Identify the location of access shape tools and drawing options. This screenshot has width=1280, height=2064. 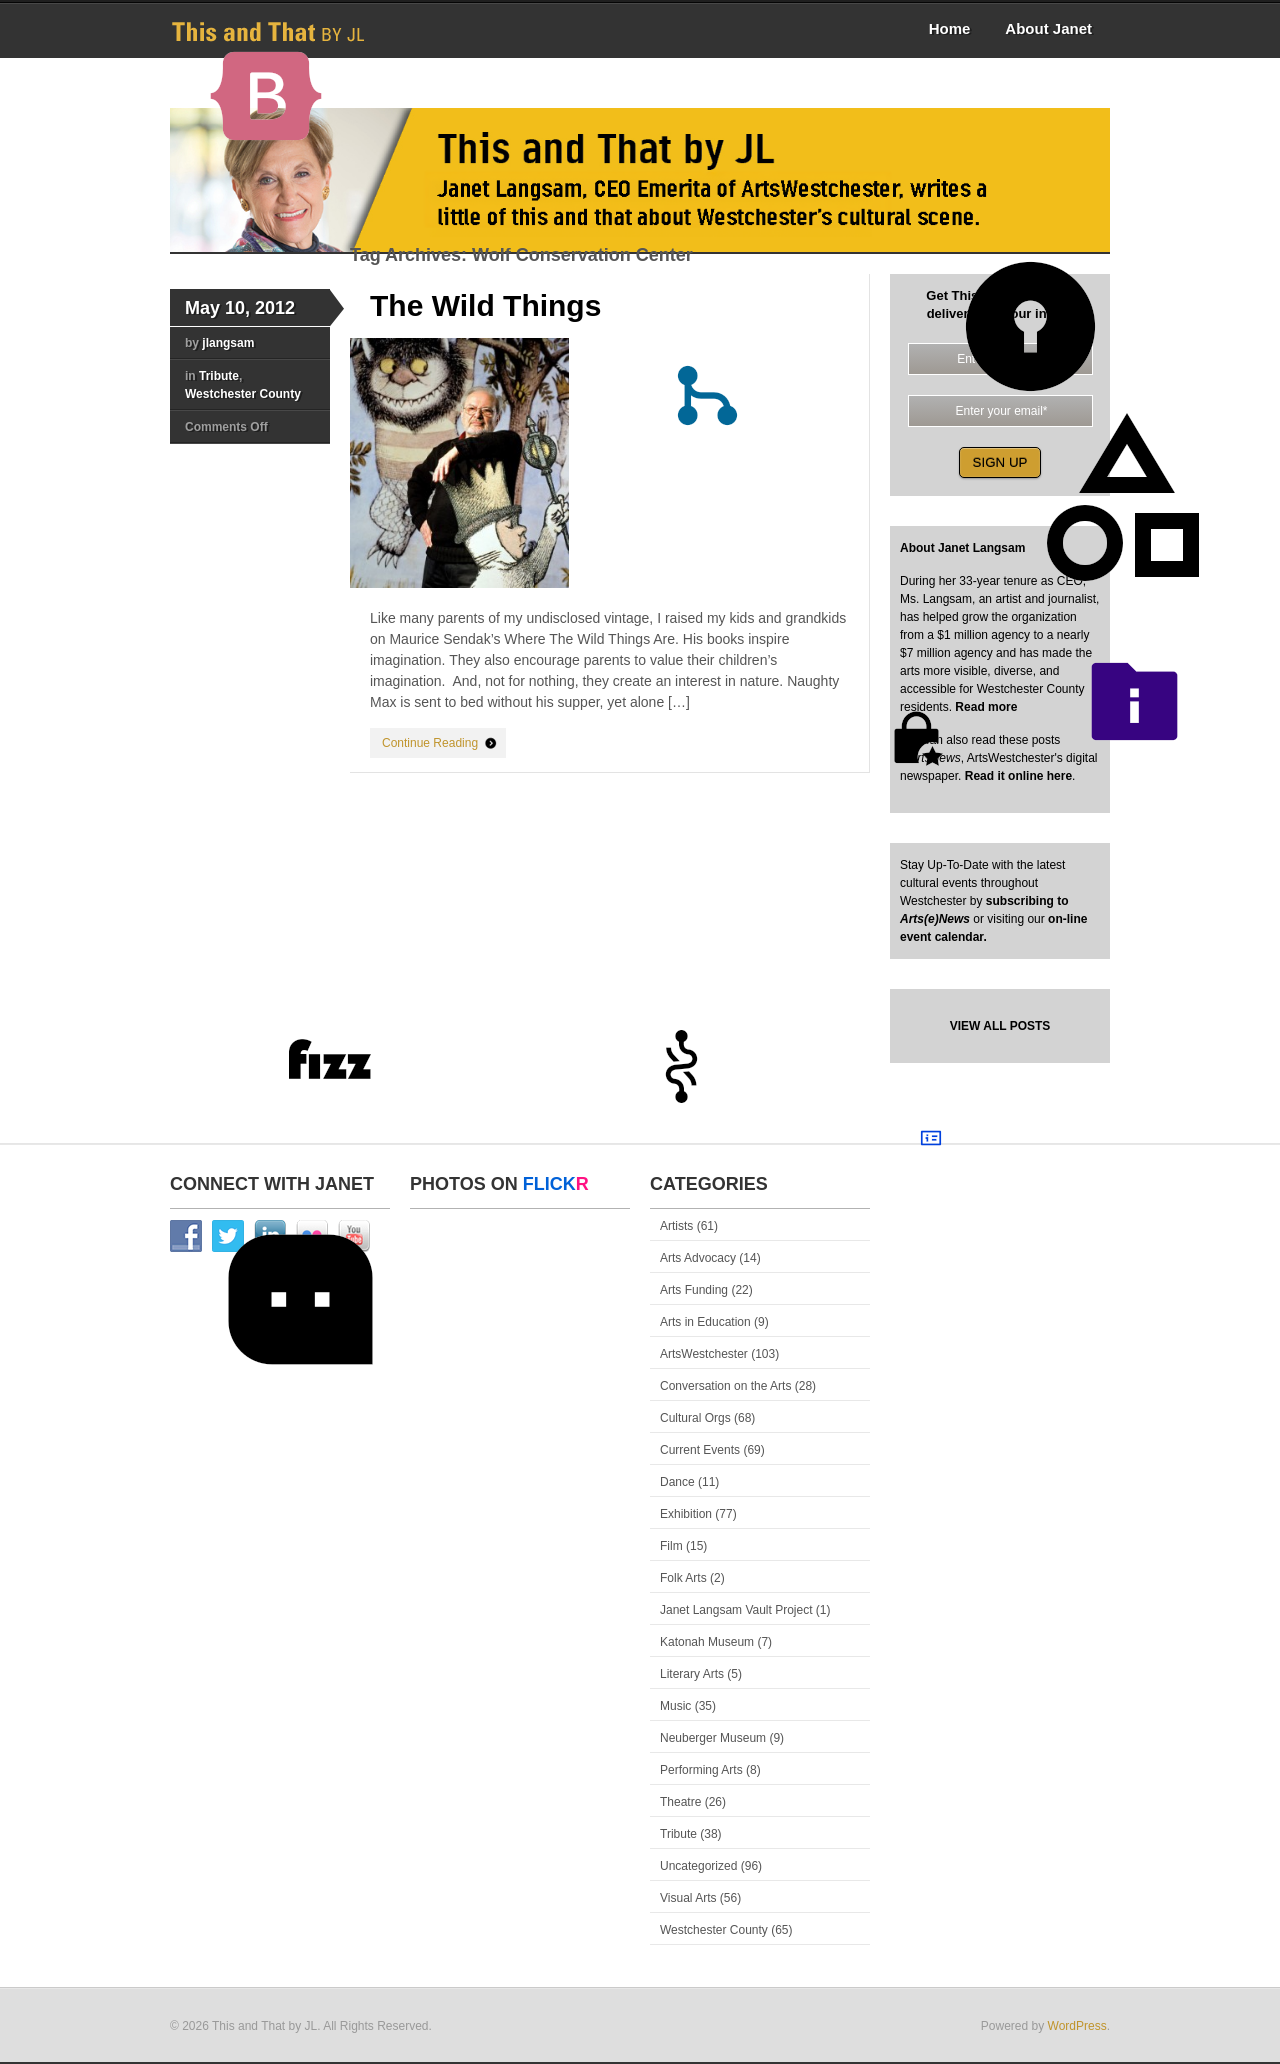
(1127, 501).